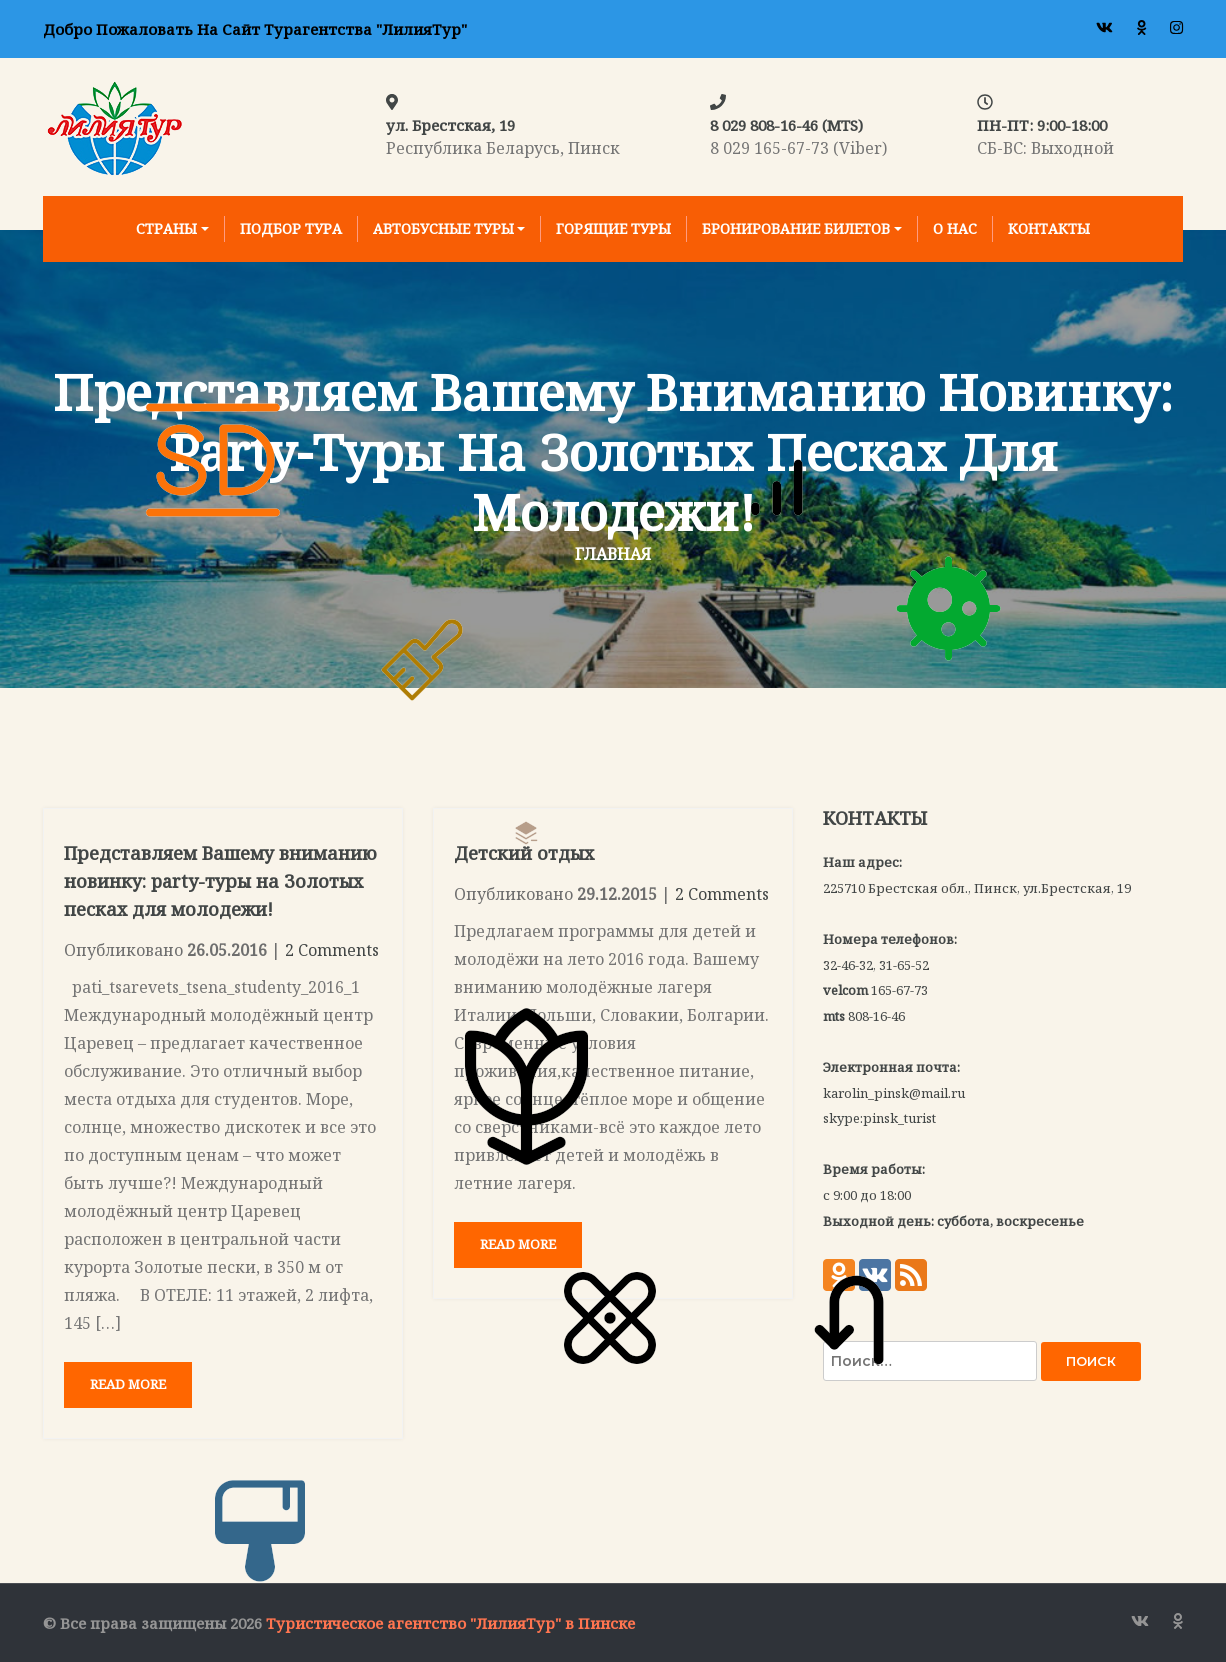  Describe the element at coordinates (610, 1318) in the screenshot. I see `access first aid or medical help resources` at that location.